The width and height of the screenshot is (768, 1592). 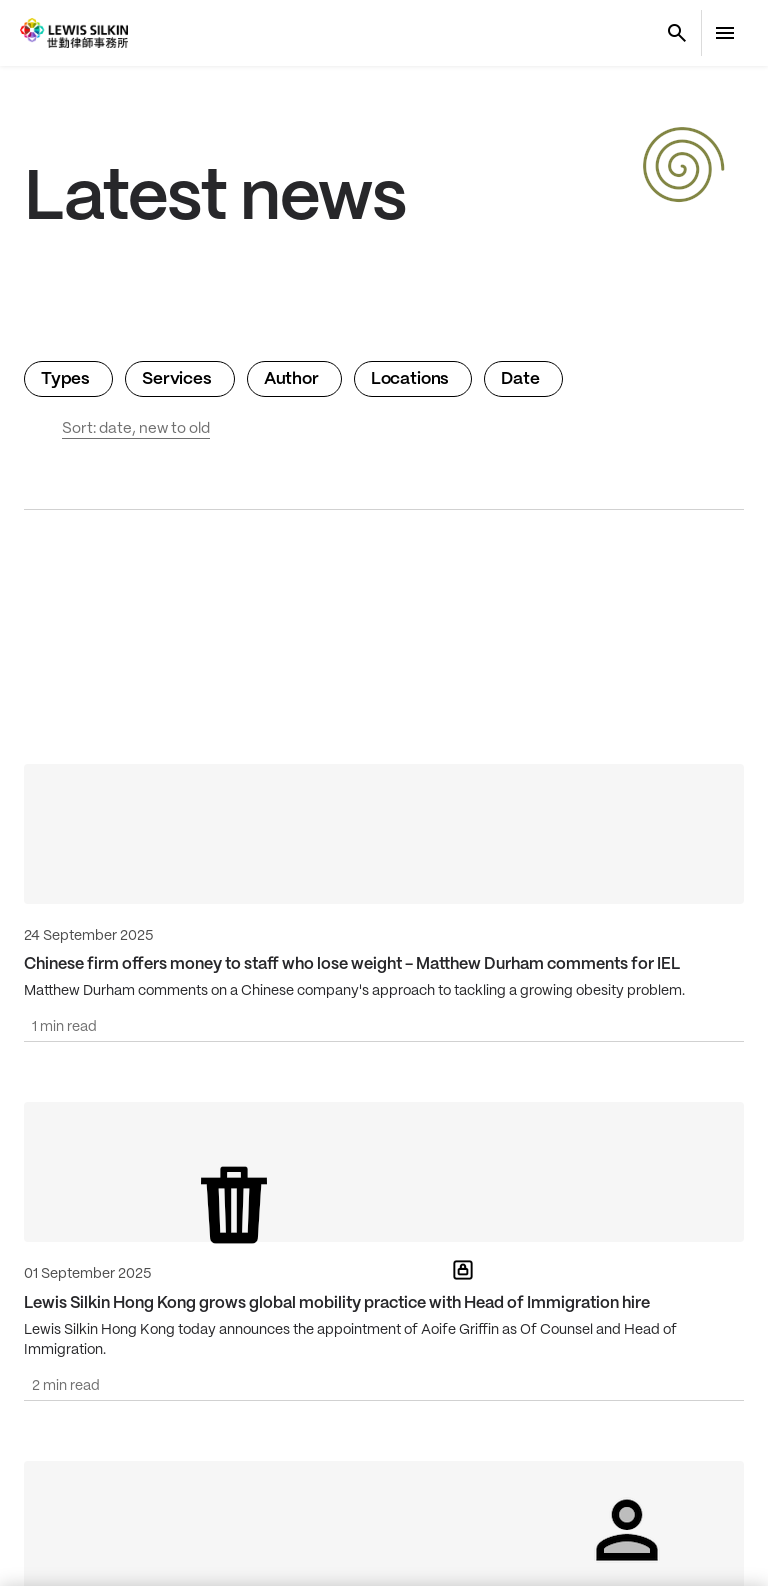 I want to click on indicates loading or processing in progress, so click(x=679, y=163).